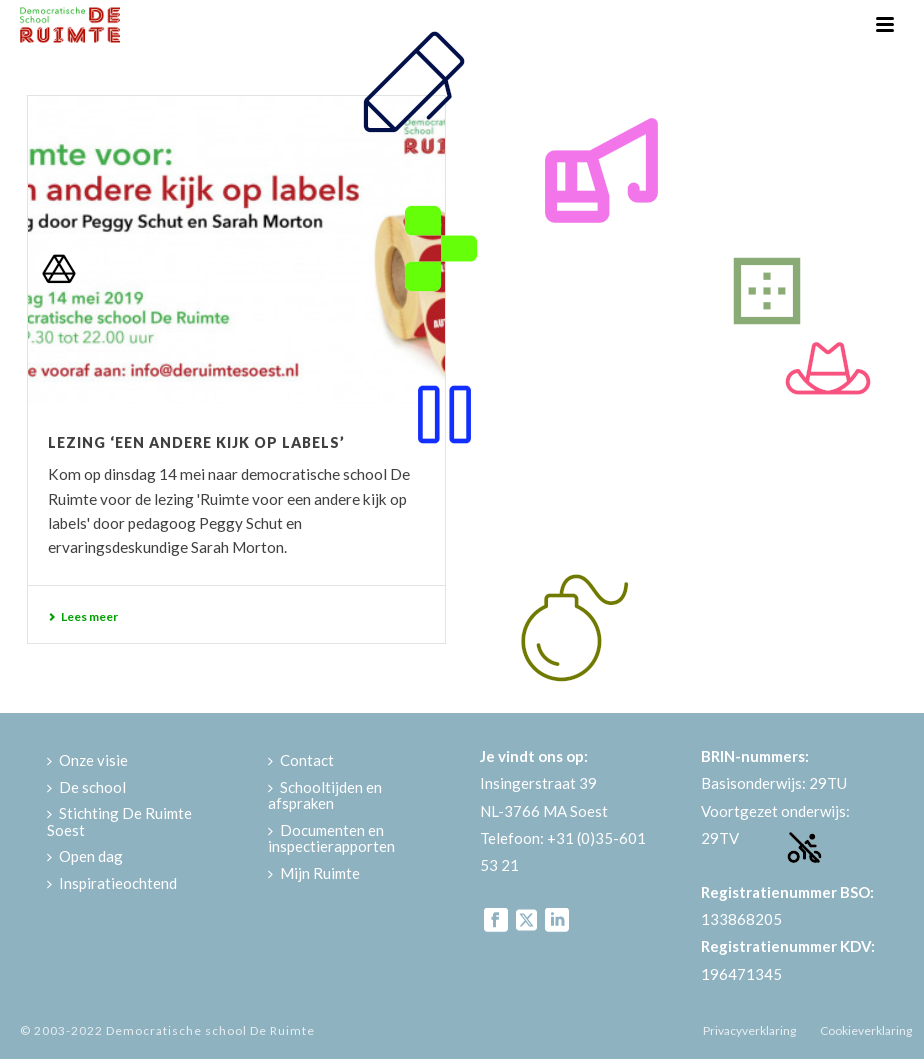 This screenshot has width=924, height=1059. What do you see at coordinates (569, 626) in the screenshot?
I see `indicates a destructive or irreversible action` at bounding box center [569, 626].